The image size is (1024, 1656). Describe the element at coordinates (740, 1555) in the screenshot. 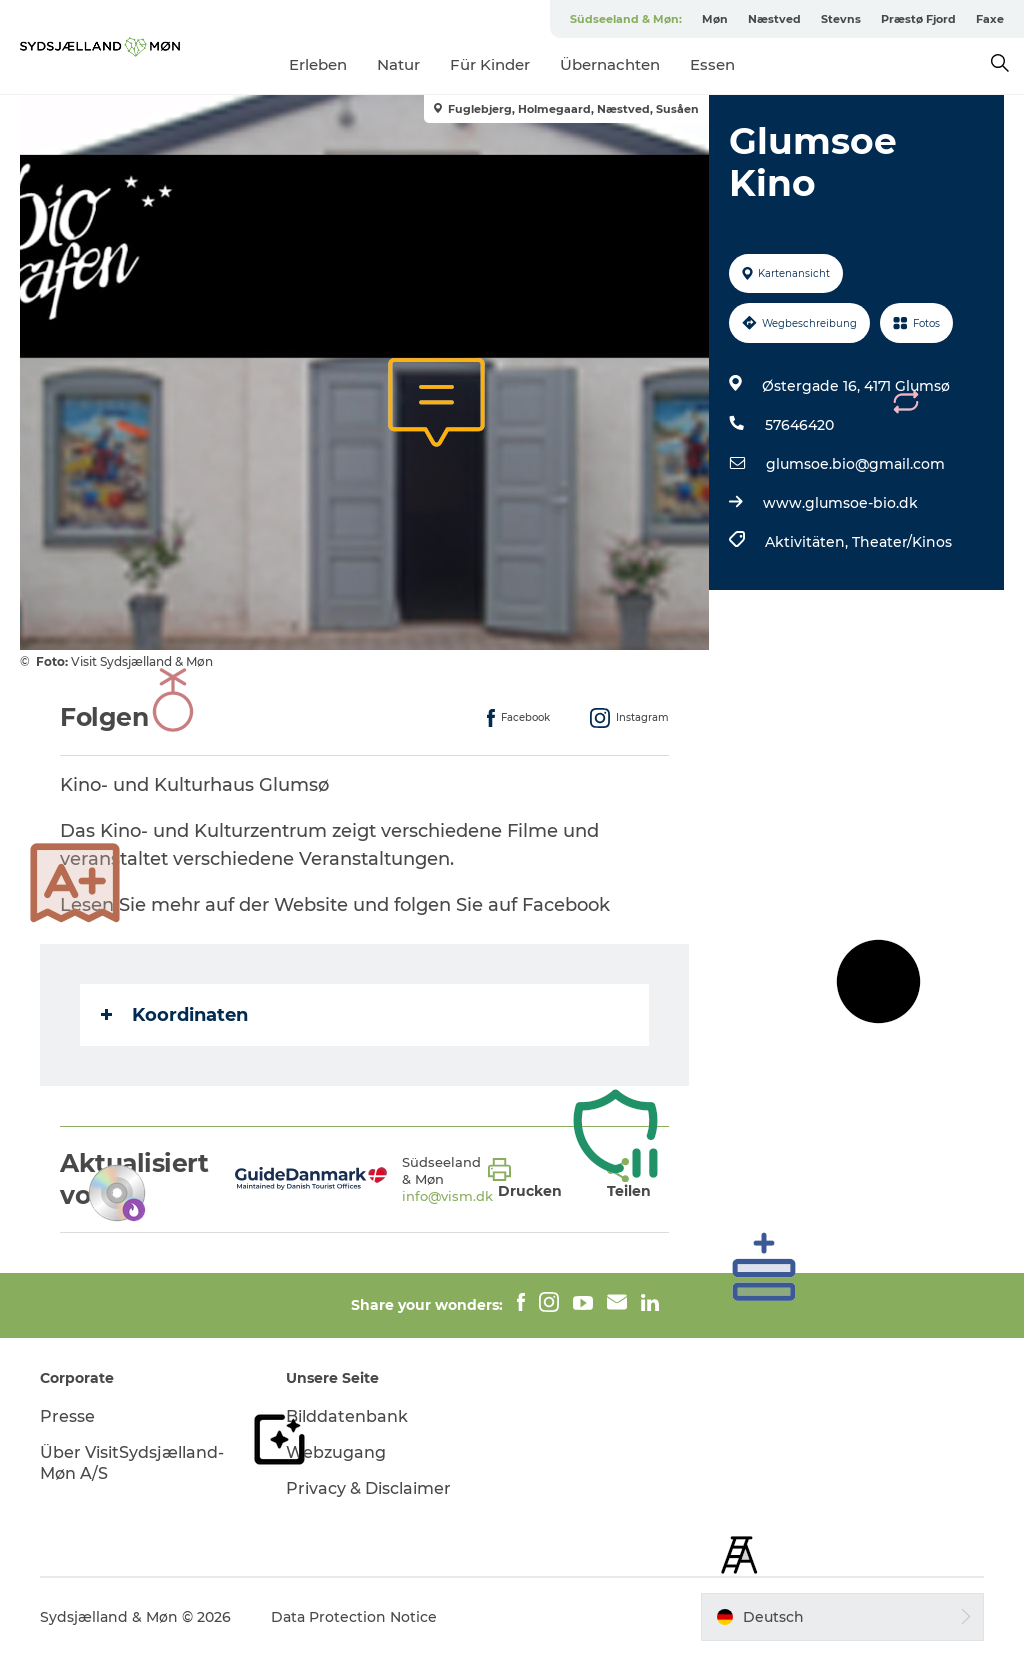

I see `access tools or equipment section` at that location.